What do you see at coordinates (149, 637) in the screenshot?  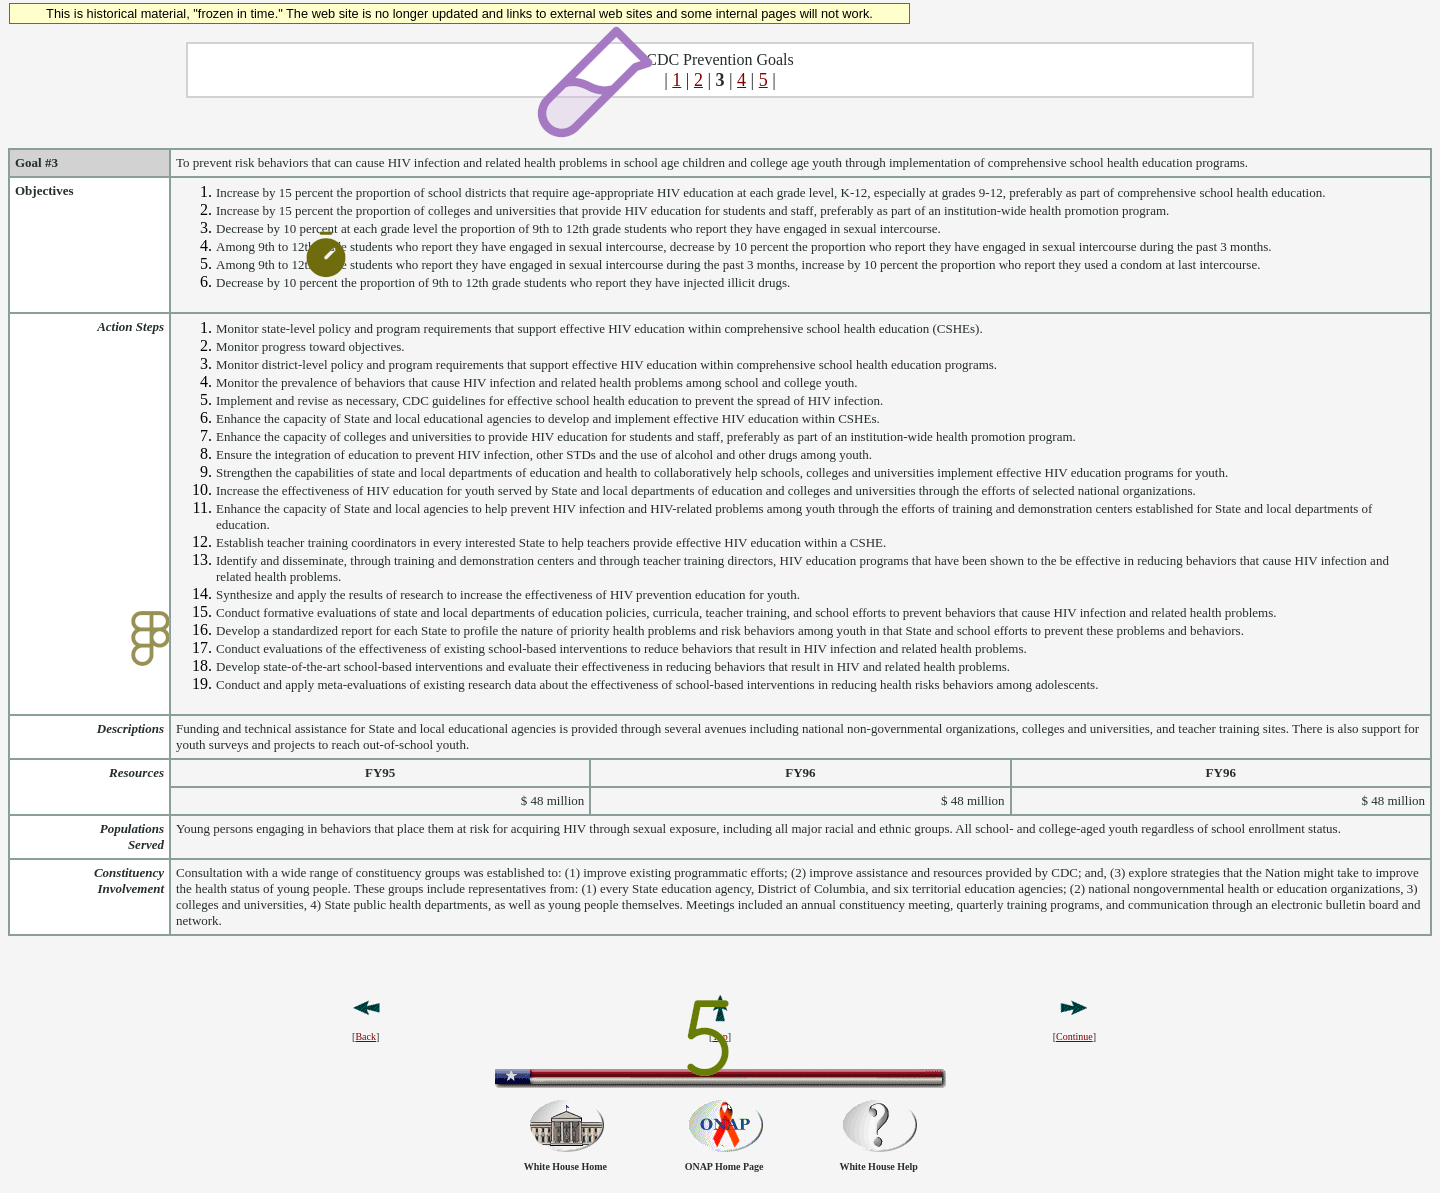 I see `open figma` at bounding box center [149, 637].